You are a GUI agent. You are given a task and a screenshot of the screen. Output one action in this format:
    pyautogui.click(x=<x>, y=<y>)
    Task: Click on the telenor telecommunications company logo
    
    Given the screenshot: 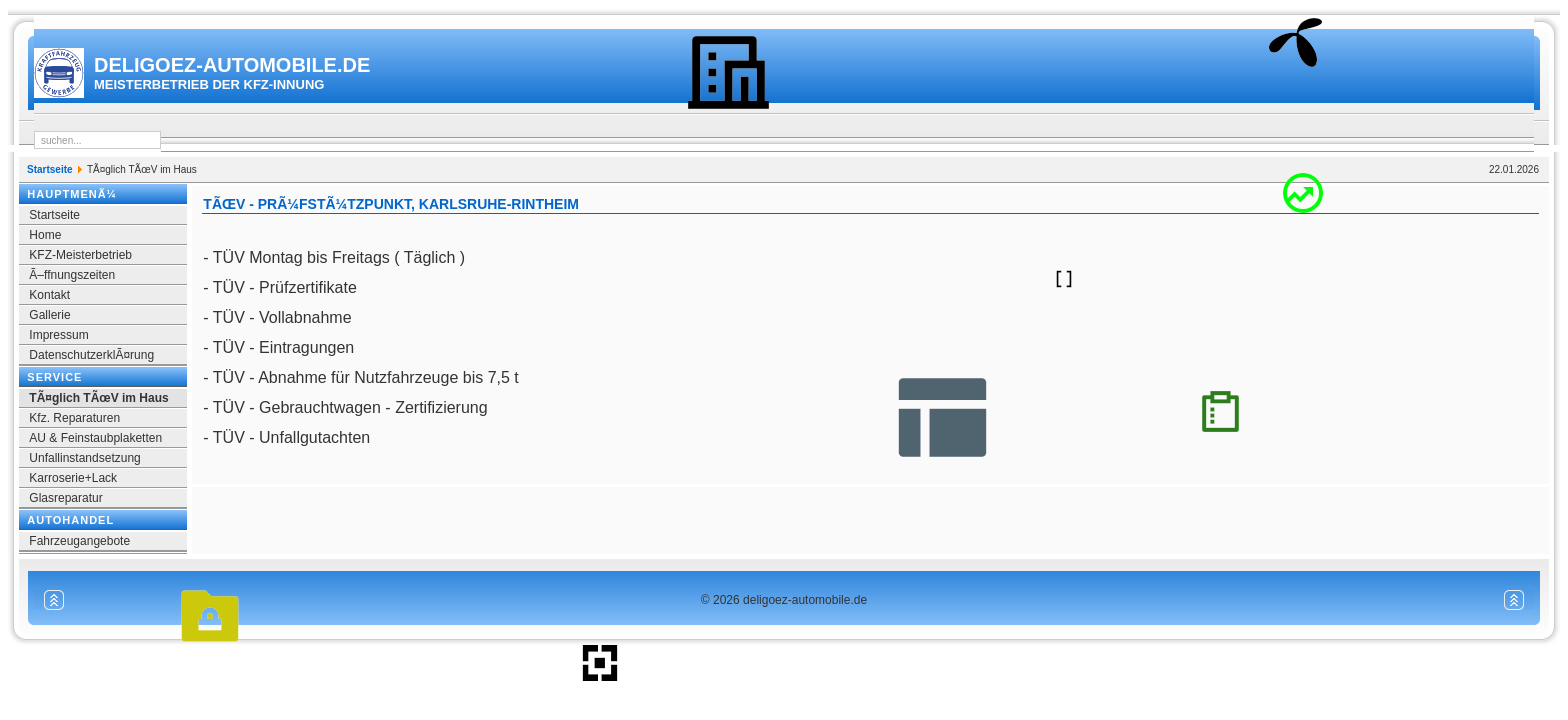 What is the action you would take?
    pyautogui.click(x=1295, y=42)
    